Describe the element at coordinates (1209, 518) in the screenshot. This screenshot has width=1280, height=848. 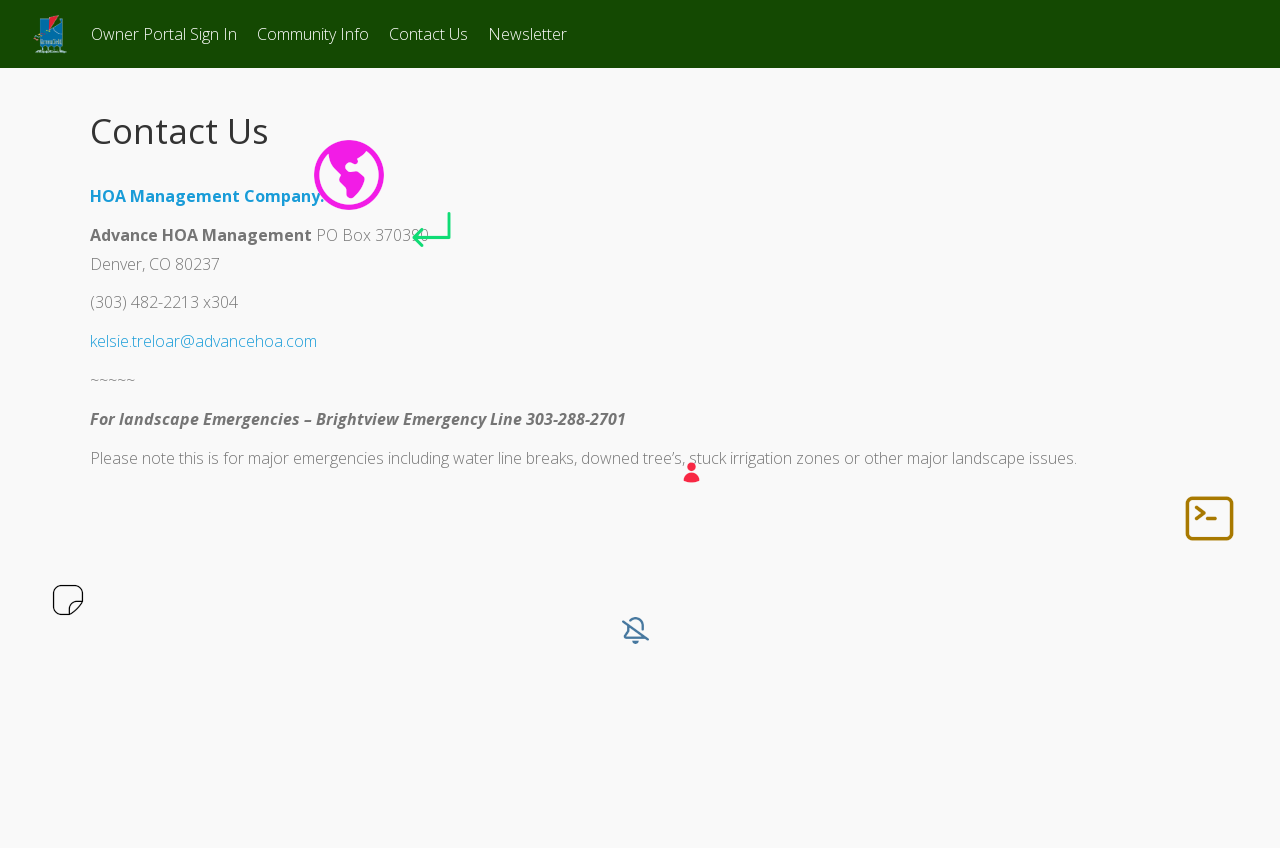
I see `open command line or terminal` at that location.